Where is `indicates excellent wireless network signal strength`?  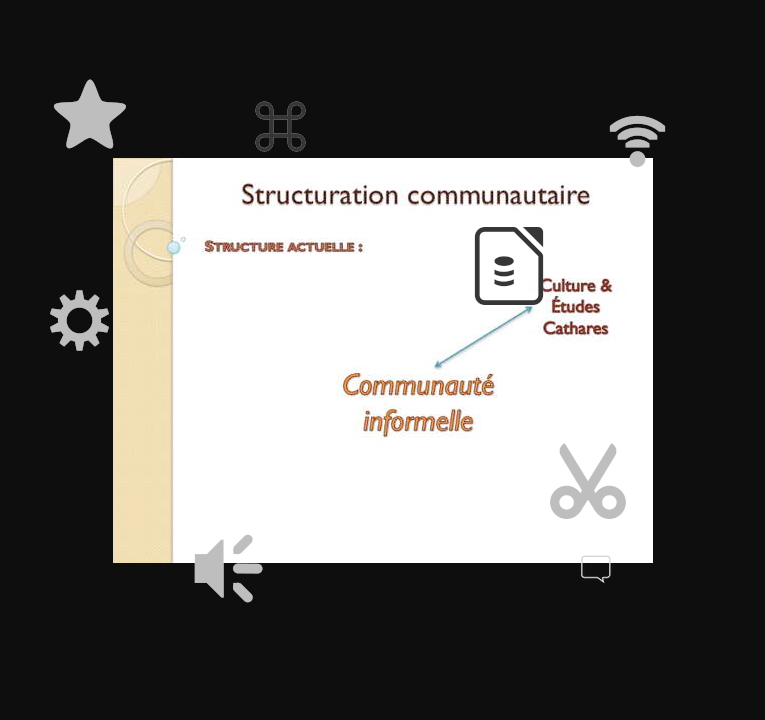 indicates excellent wireless network signal strength is located at coordinates (637, 139).